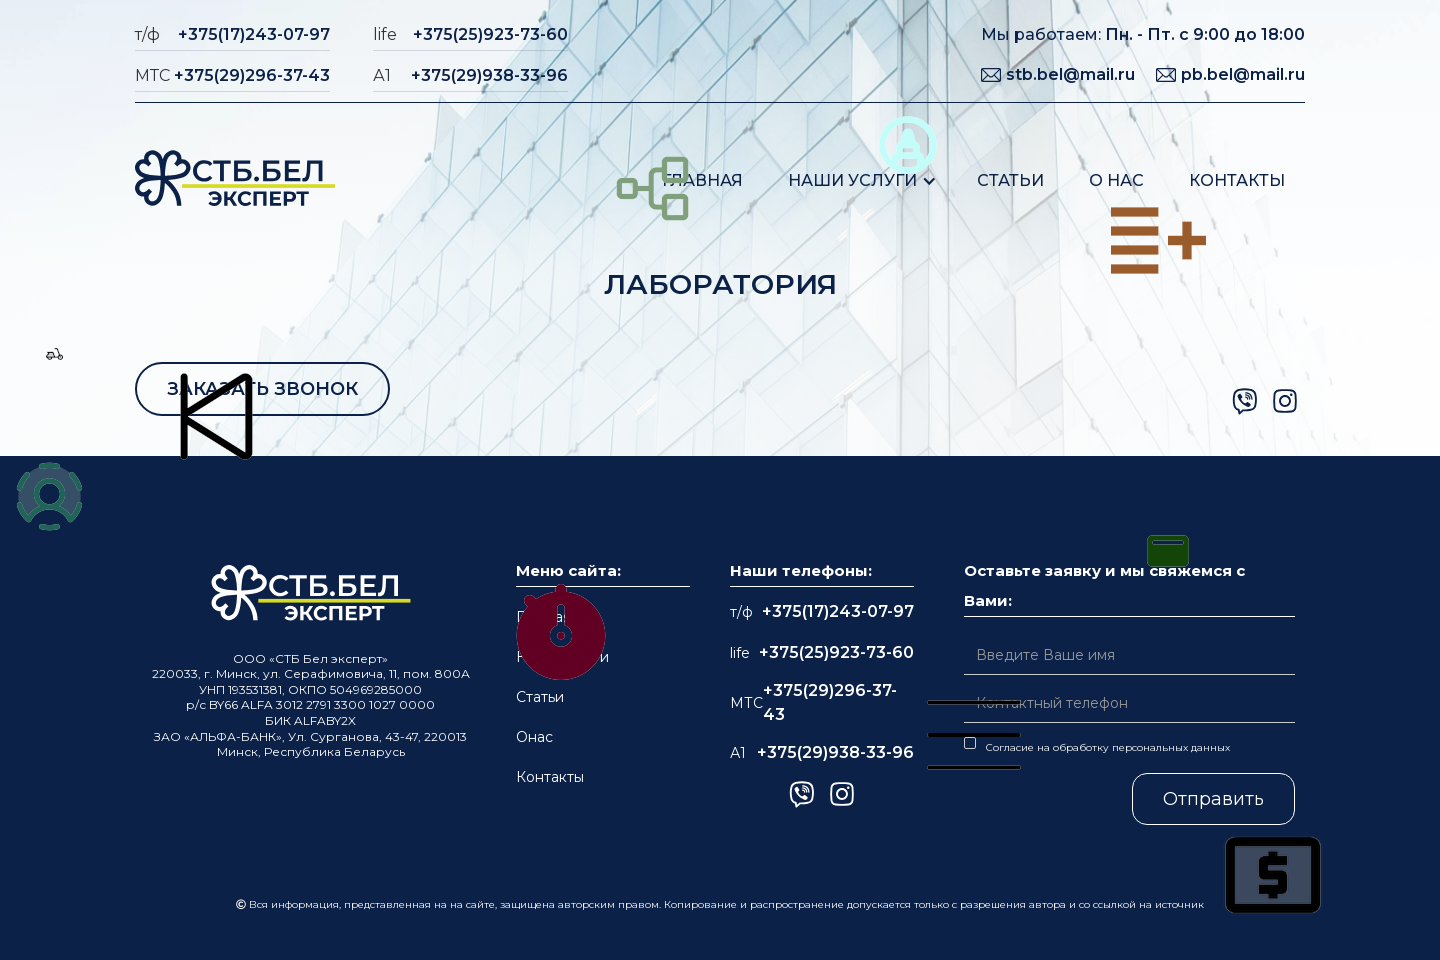  I want to click on open navigation menu, so click(974, 735).